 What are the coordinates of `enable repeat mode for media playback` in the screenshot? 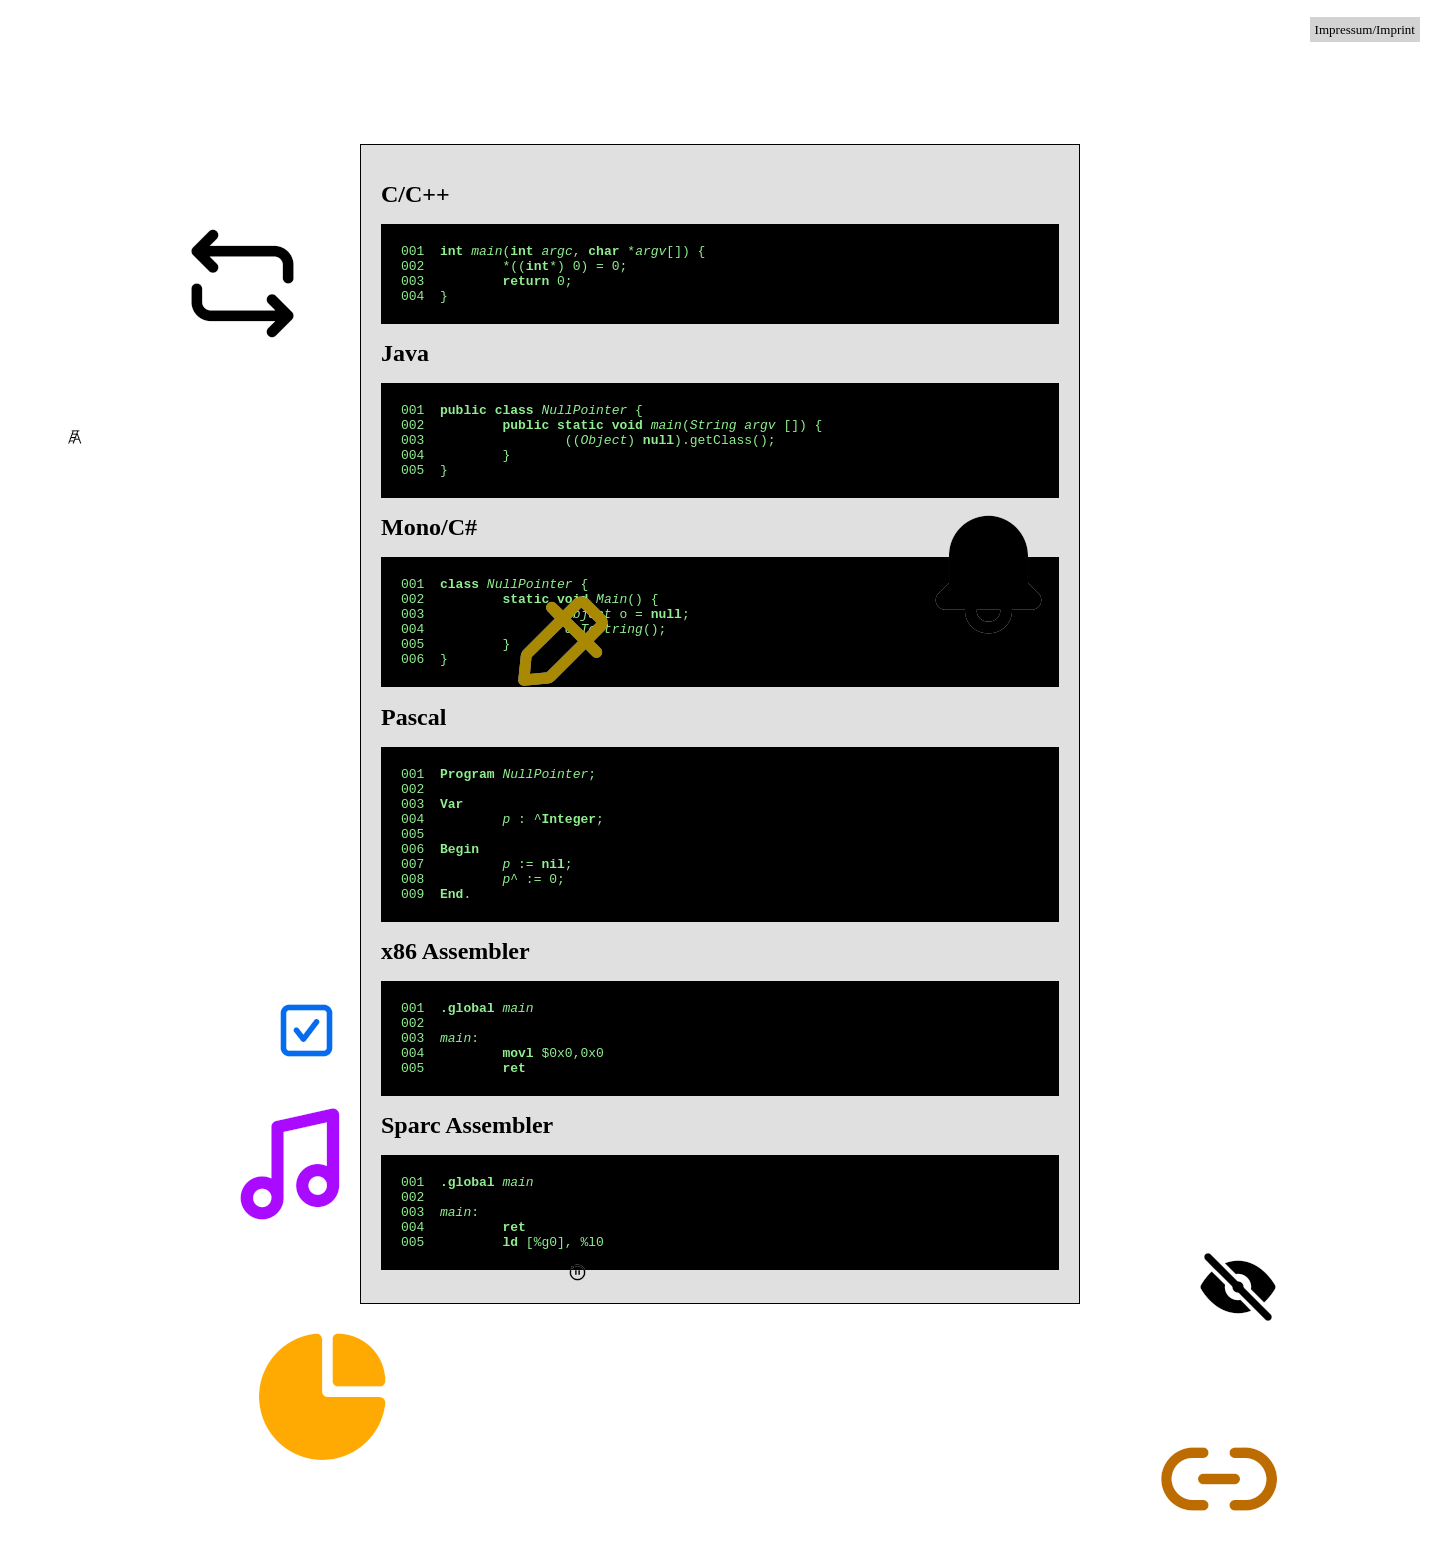 It's located at (242, 283).